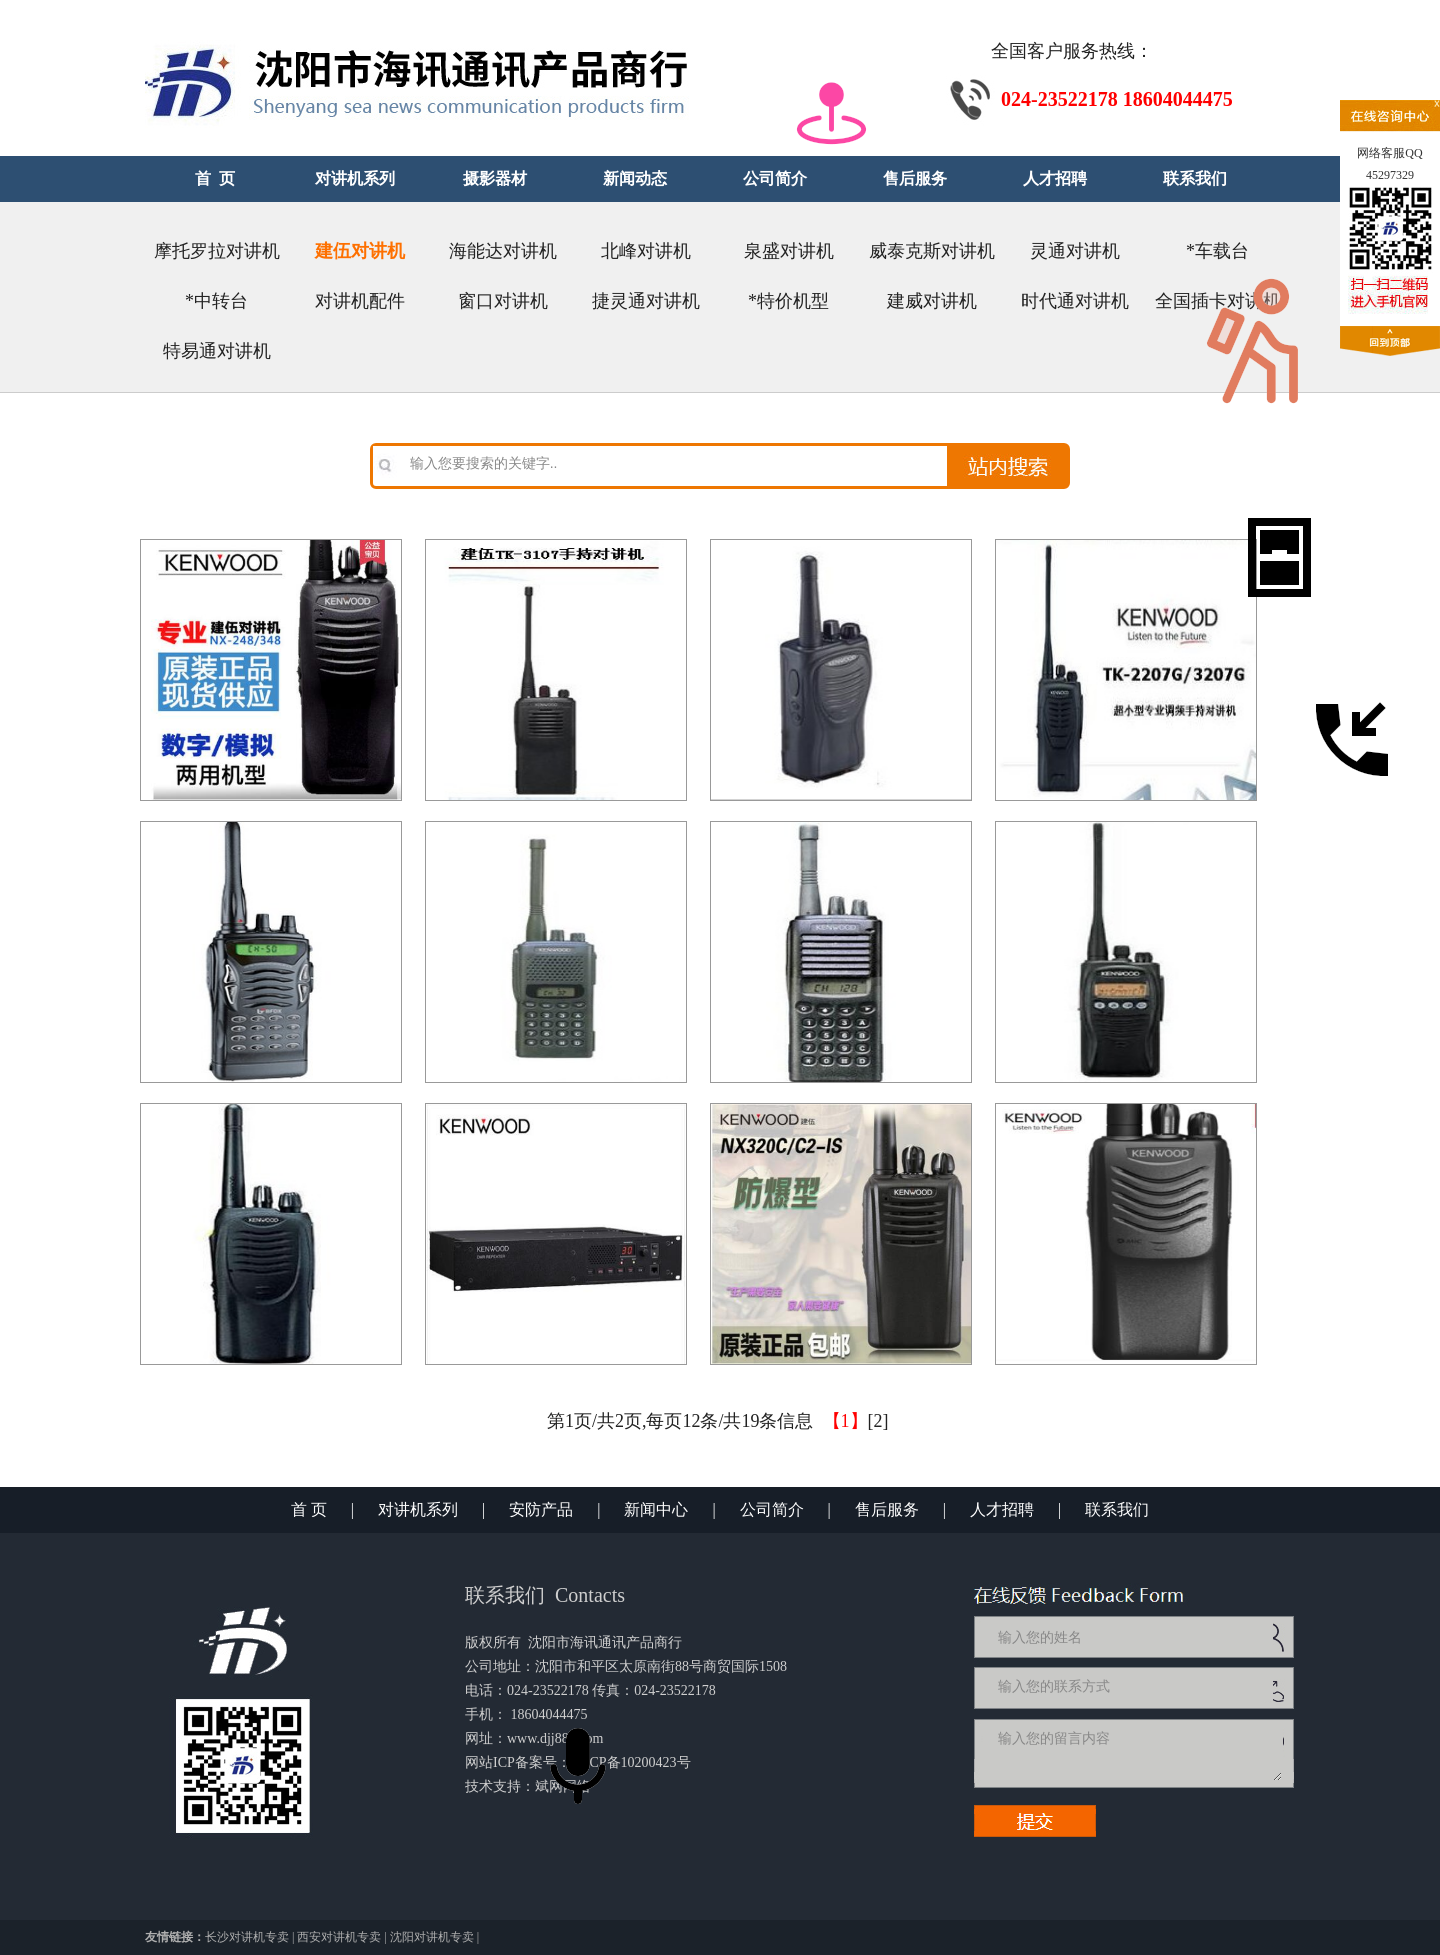  I want to click on window sensor status for smart home, so click(1279, 557).